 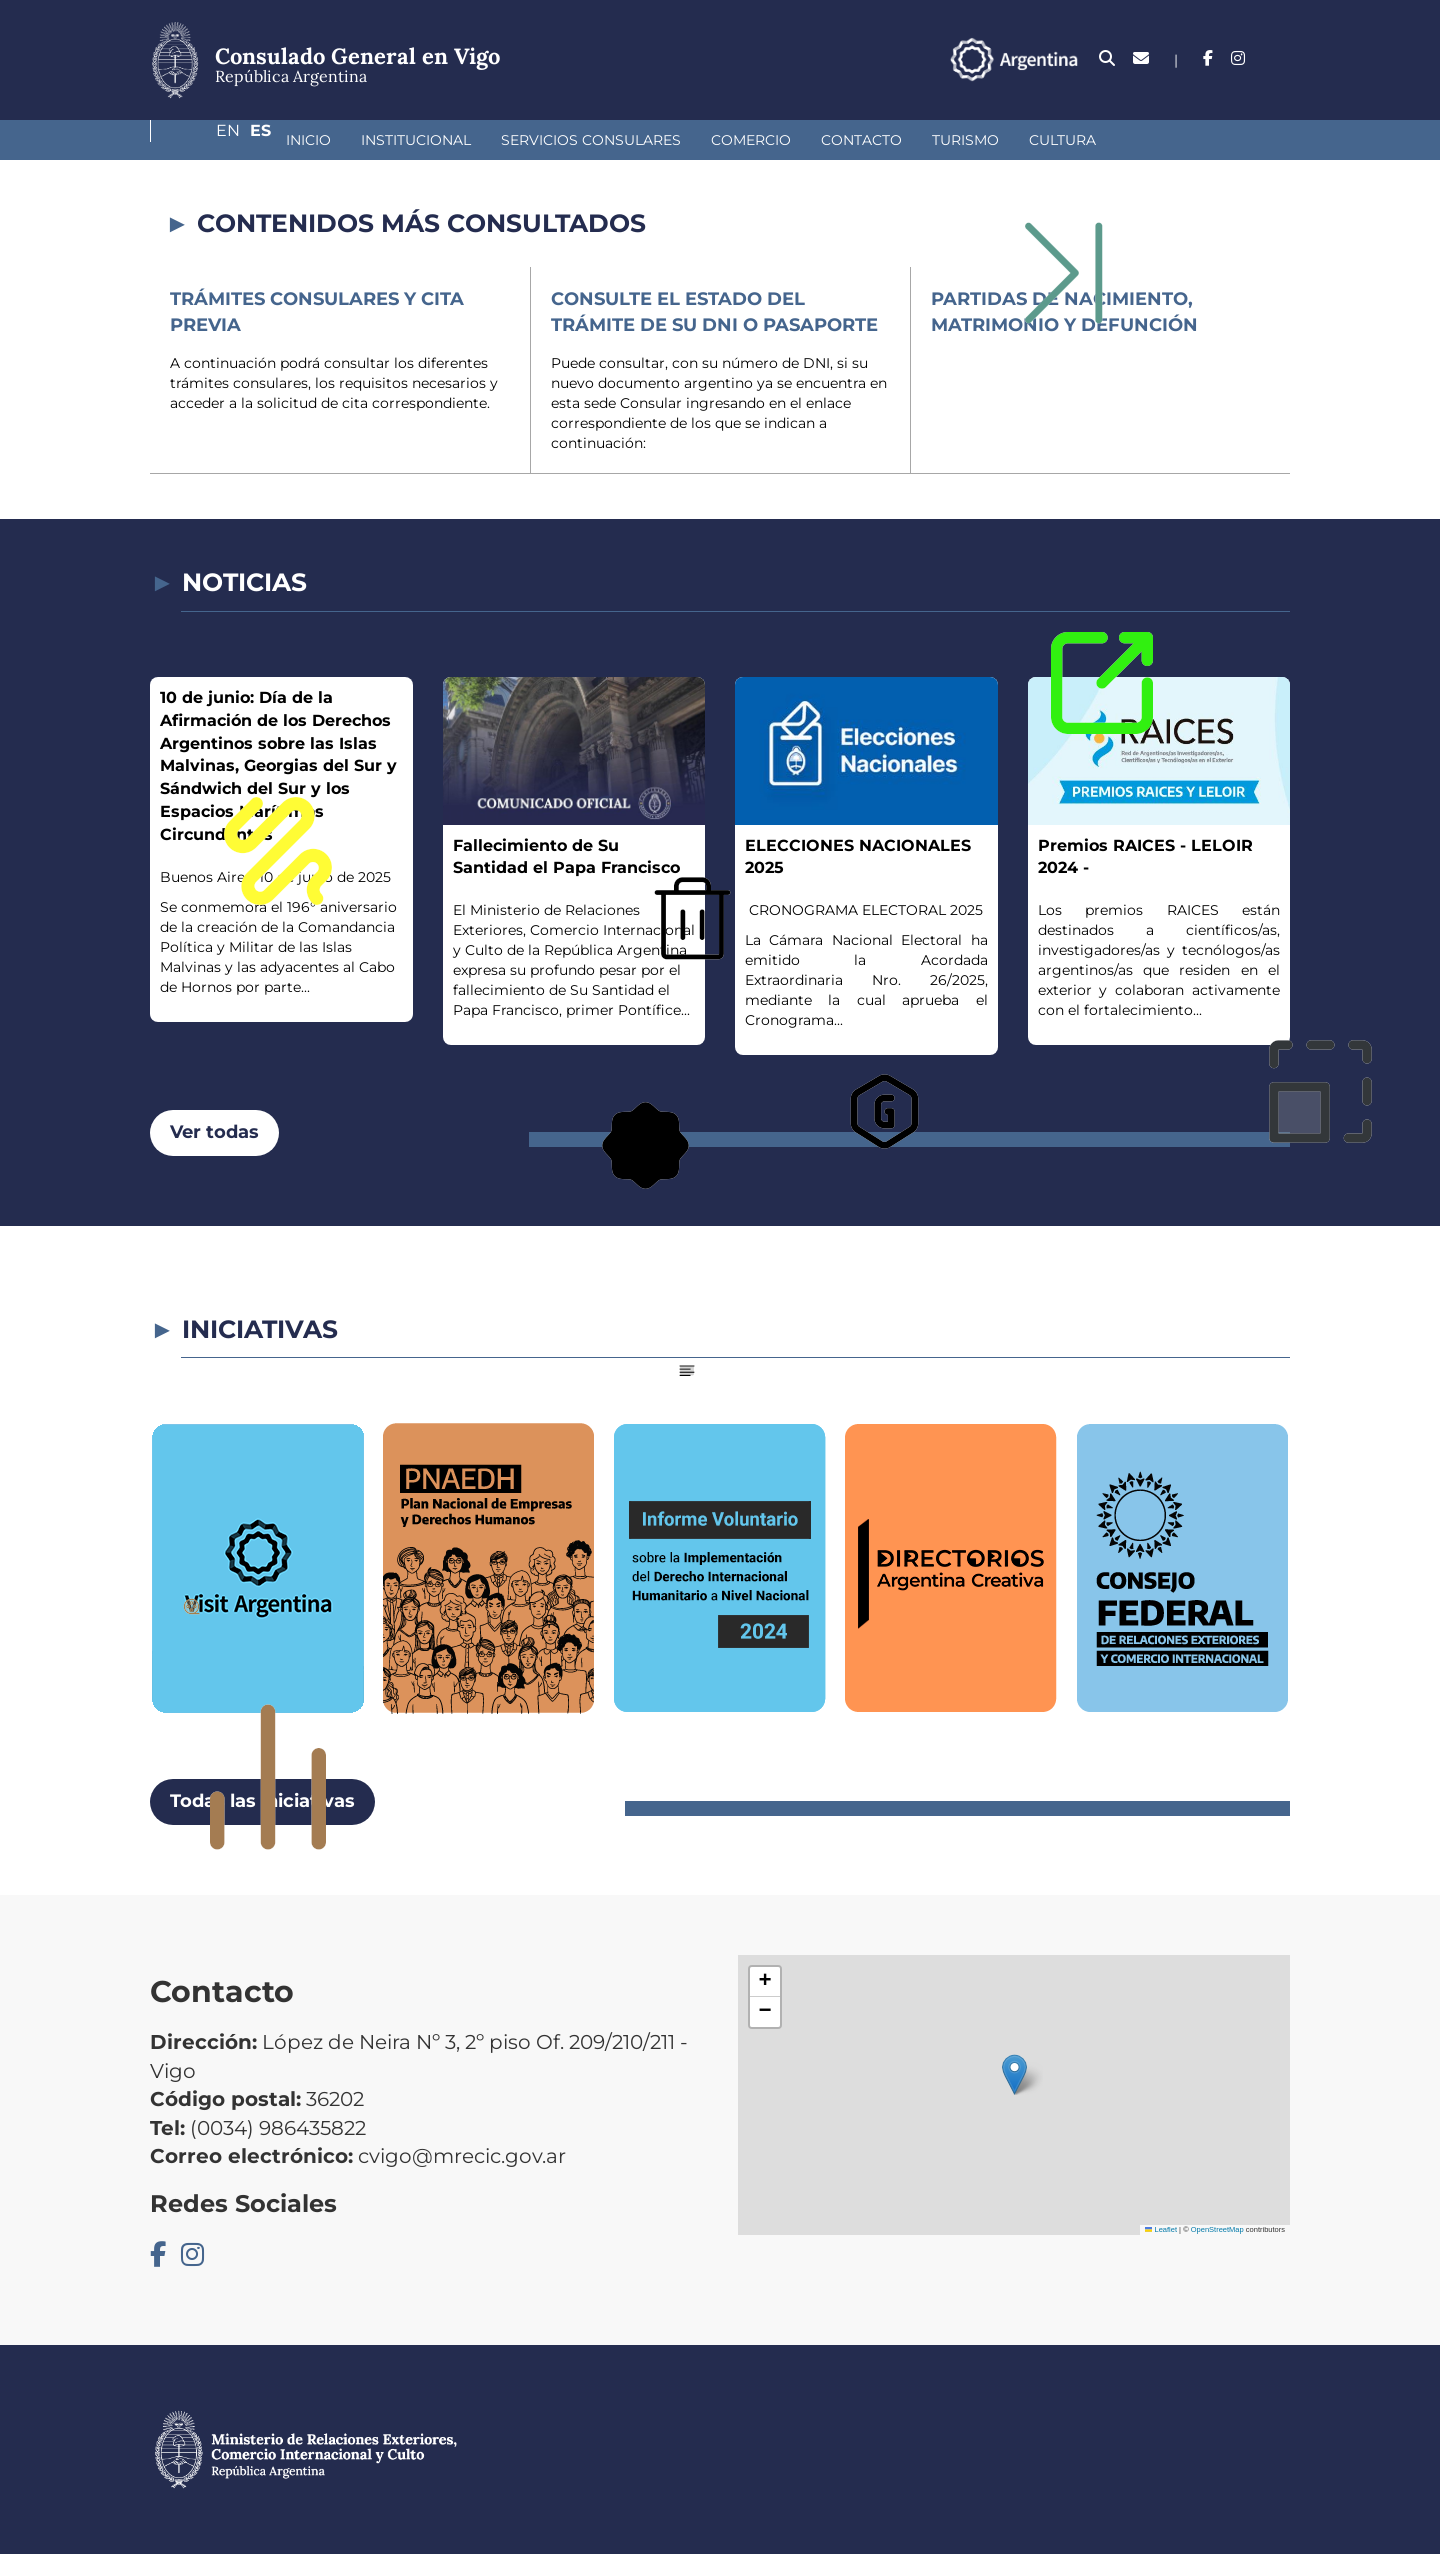 What do you see at coordinates (191, 1606) in the screenshot?
I see `browse video or movie content` at bounding box center [191, 1606].